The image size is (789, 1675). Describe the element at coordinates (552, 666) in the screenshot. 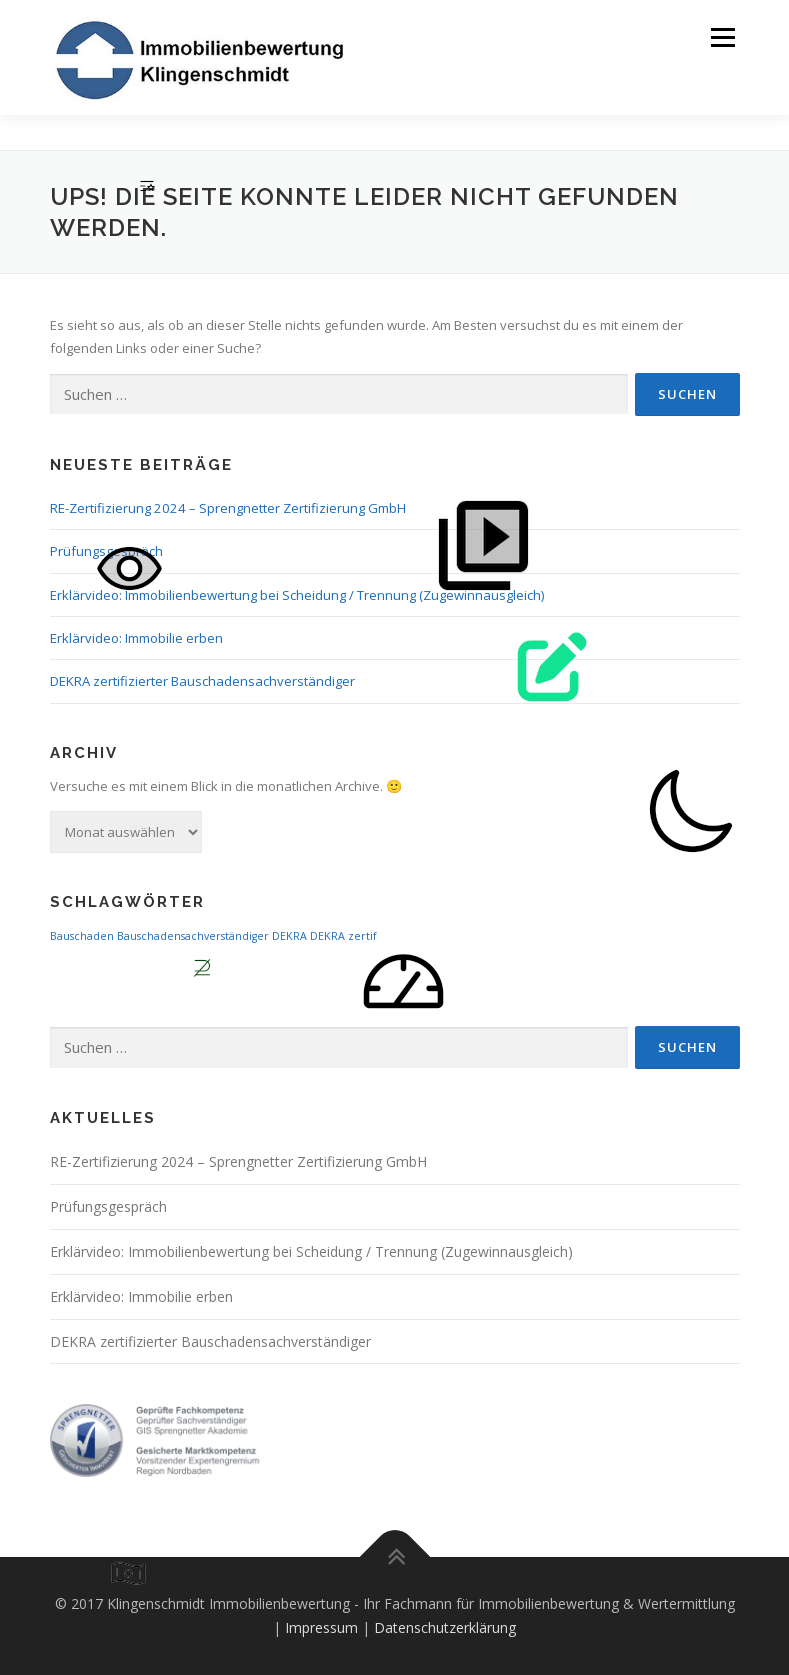

I see `edit or modify content` at that location.